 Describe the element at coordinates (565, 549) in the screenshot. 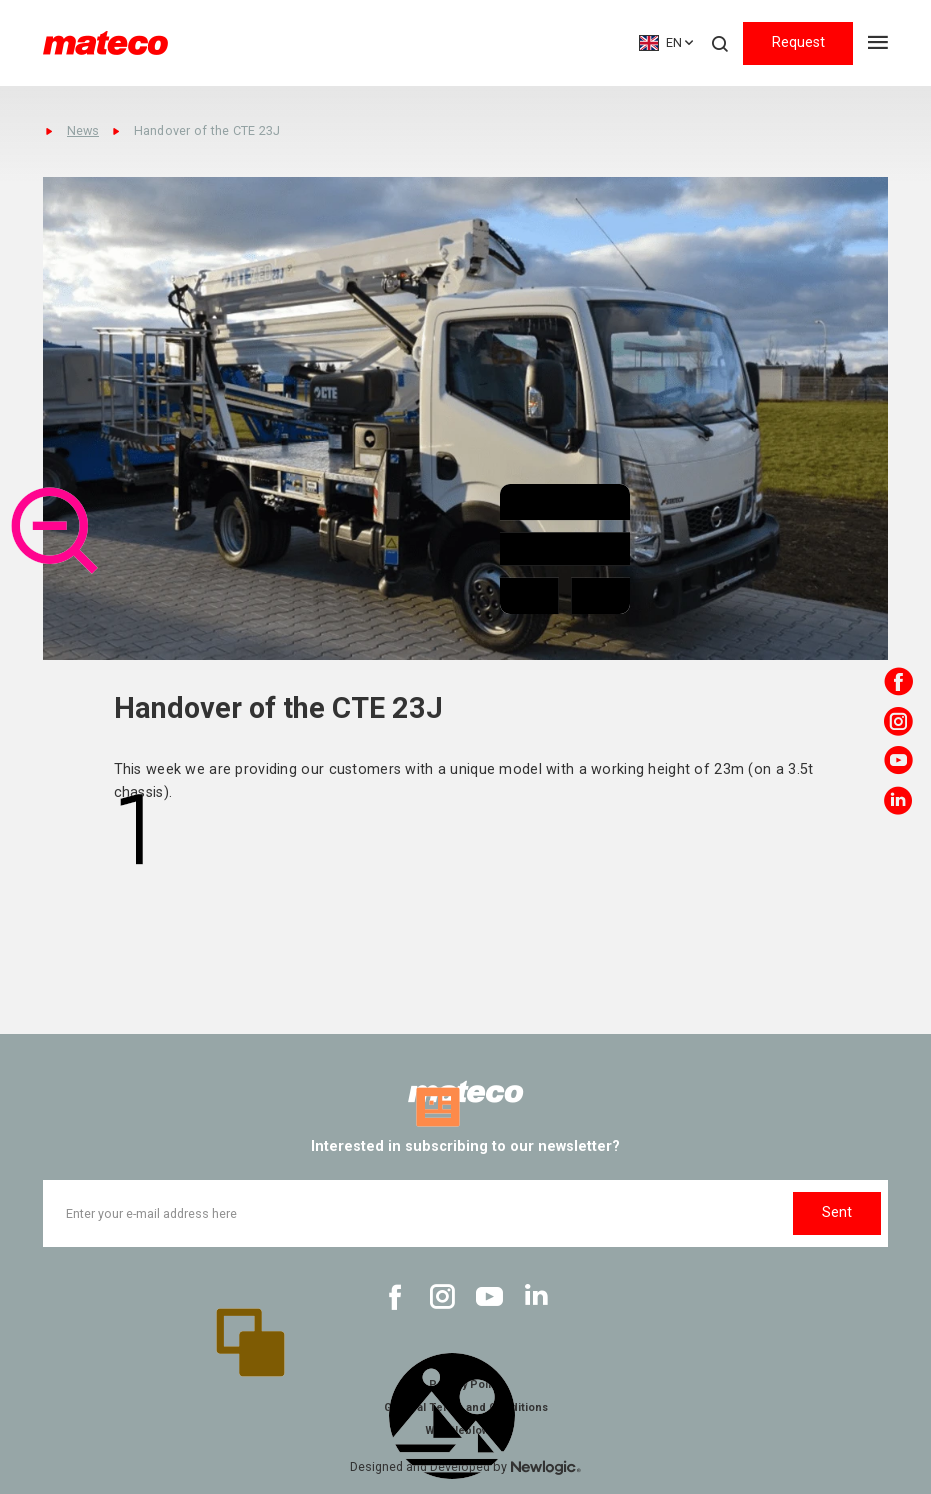

I see `elastic stack logo` at that location.